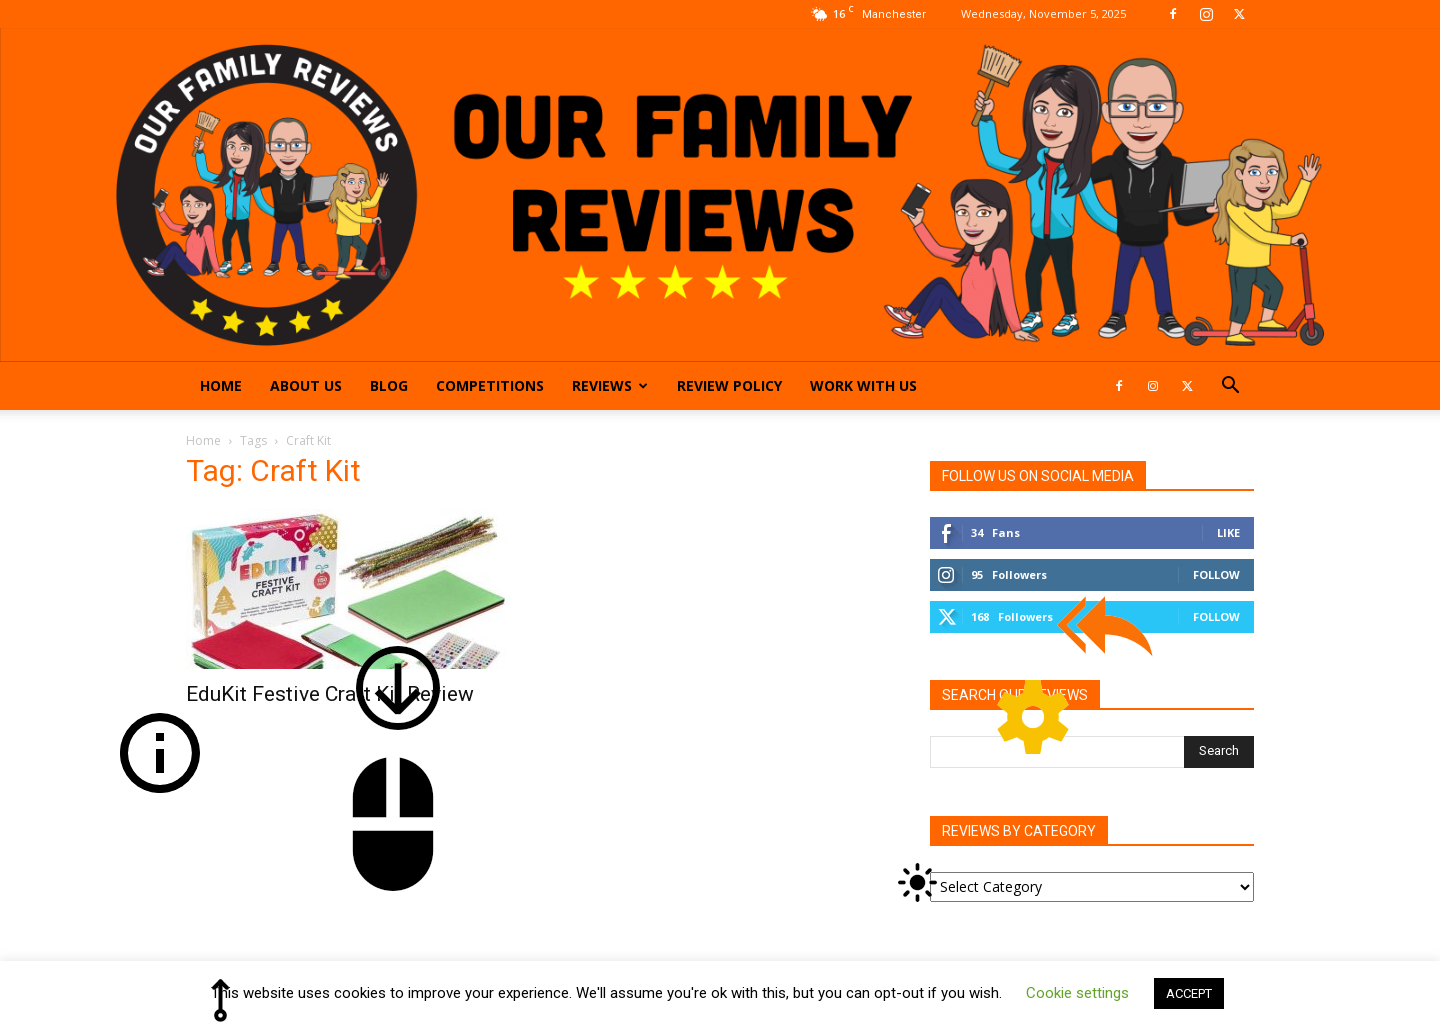 The height and width of the screenshot is (1026, 1440). I want to click on view more information about this item, so click(160, 753).